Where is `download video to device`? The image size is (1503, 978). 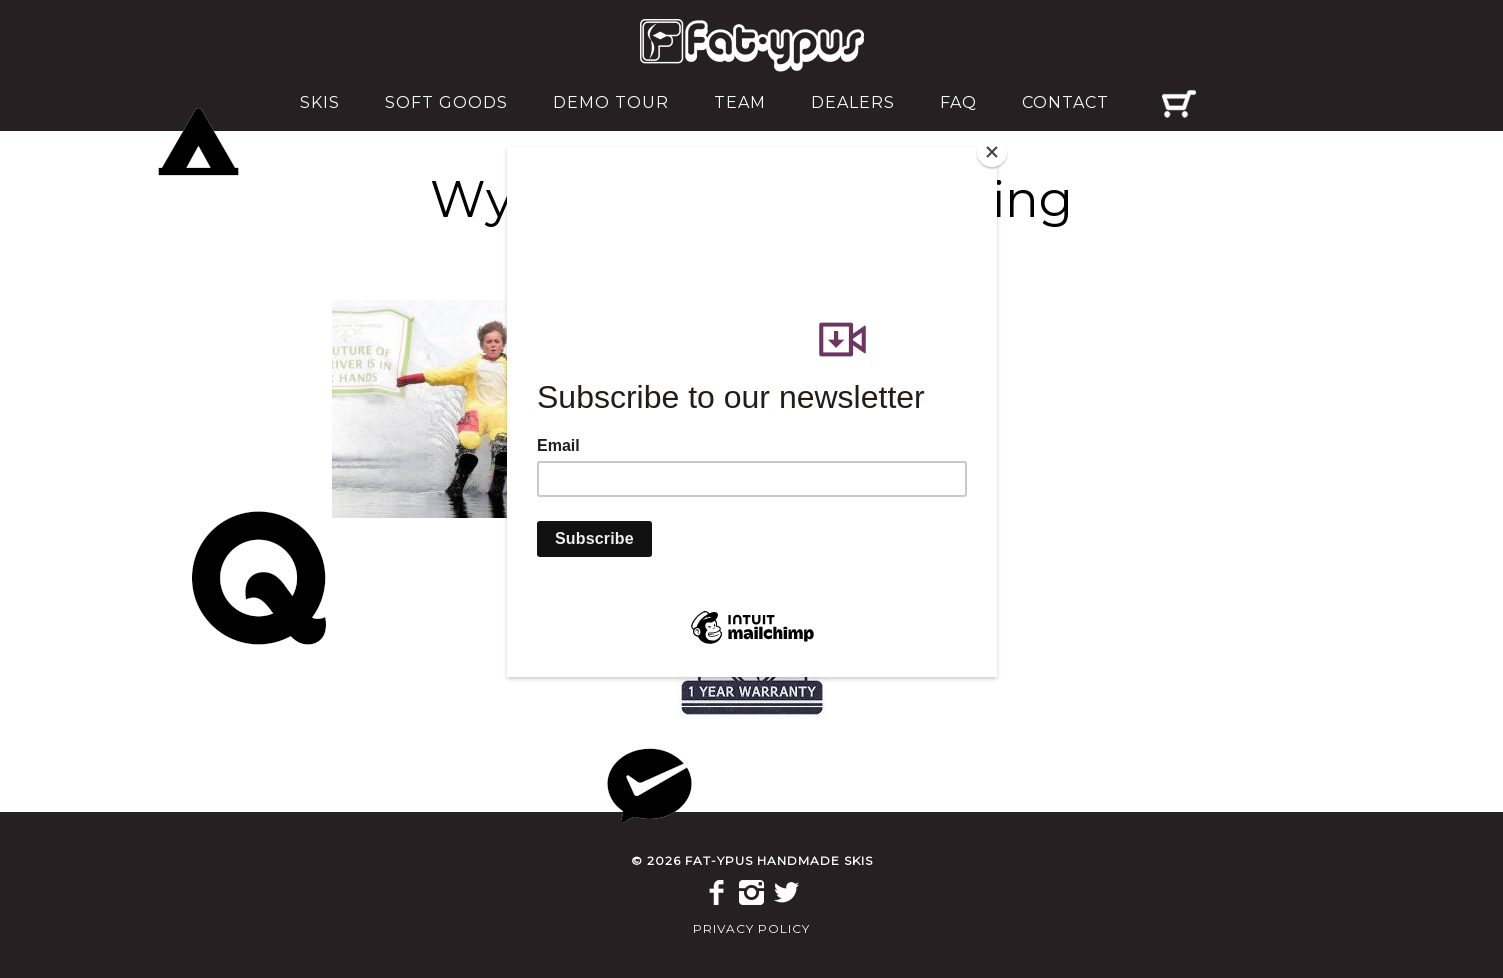 download video to device is located at coordinates (842, 339).